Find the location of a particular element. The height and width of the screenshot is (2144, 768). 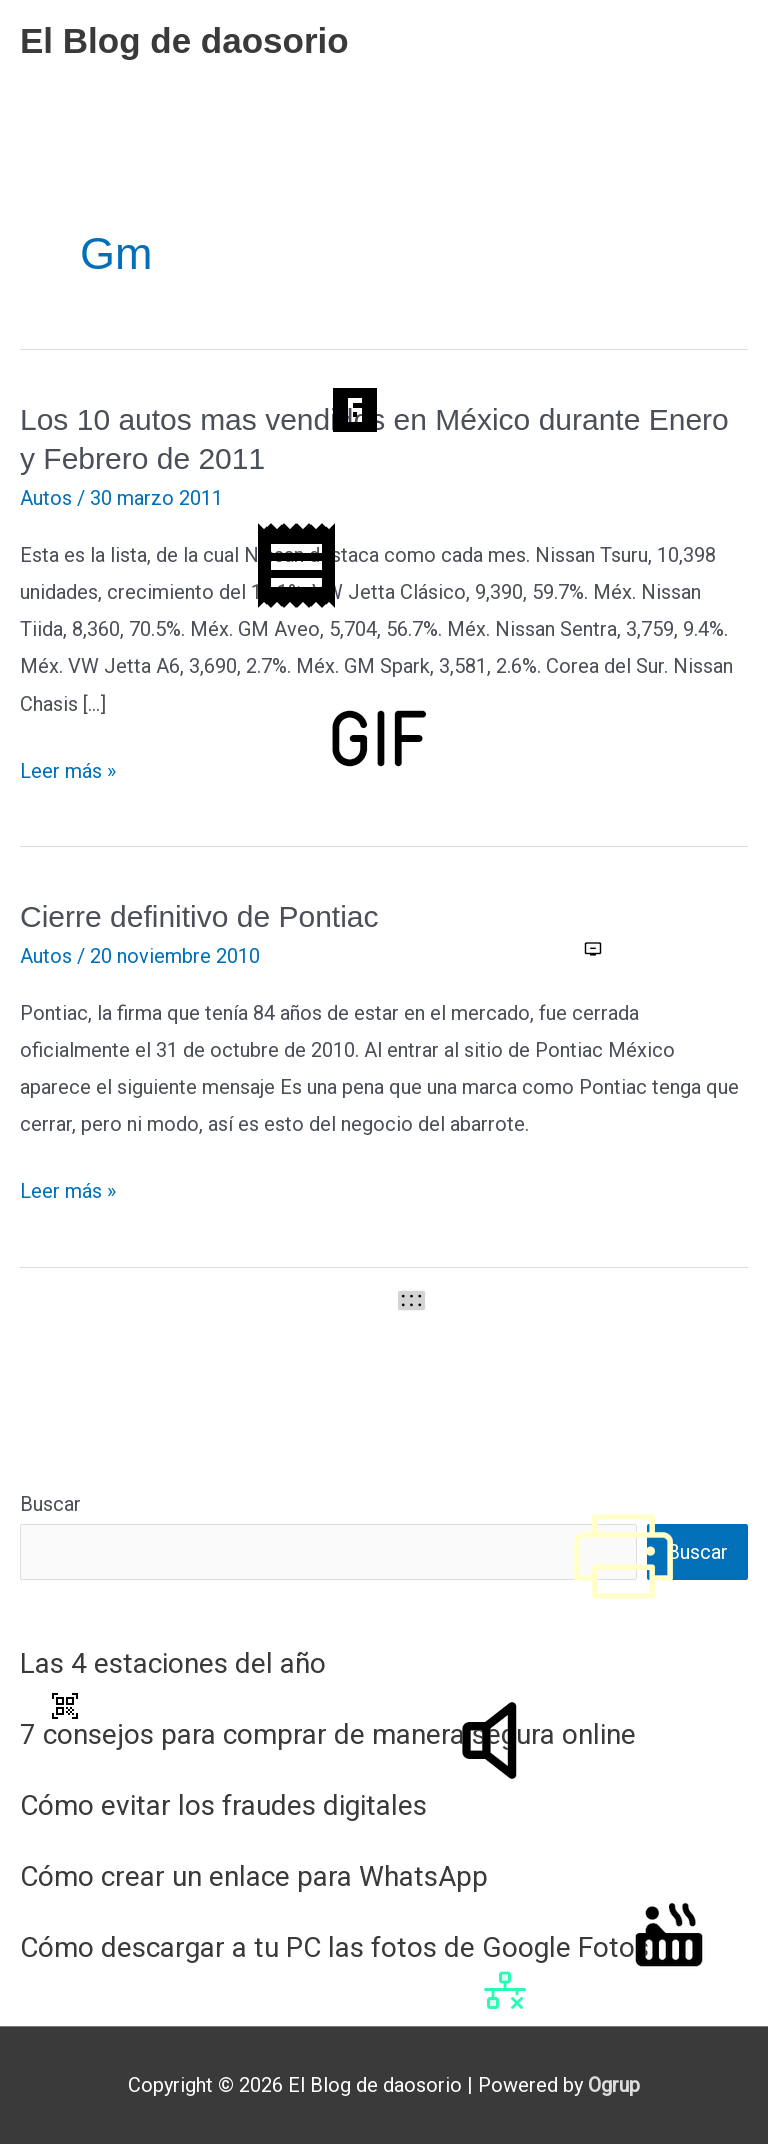

view purchase receipt or transaction history is located at coordinates (296, 565).